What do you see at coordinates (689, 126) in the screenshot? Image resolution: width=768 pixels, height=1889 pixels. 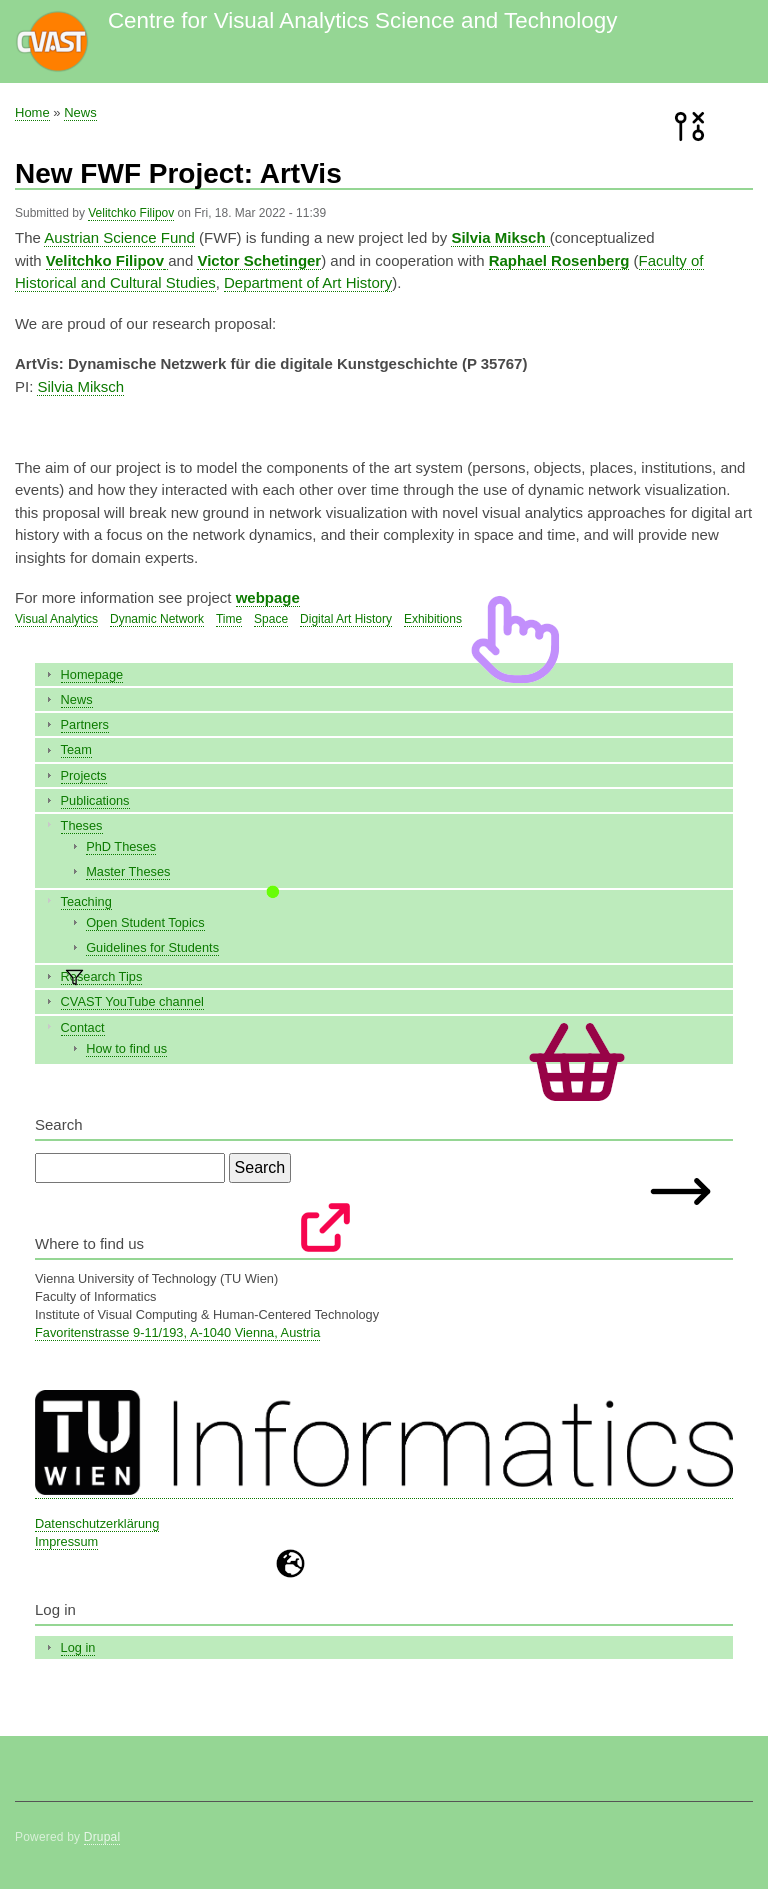 I see `indicates a closed or rejected pull request` at bounding box center [689, 126].